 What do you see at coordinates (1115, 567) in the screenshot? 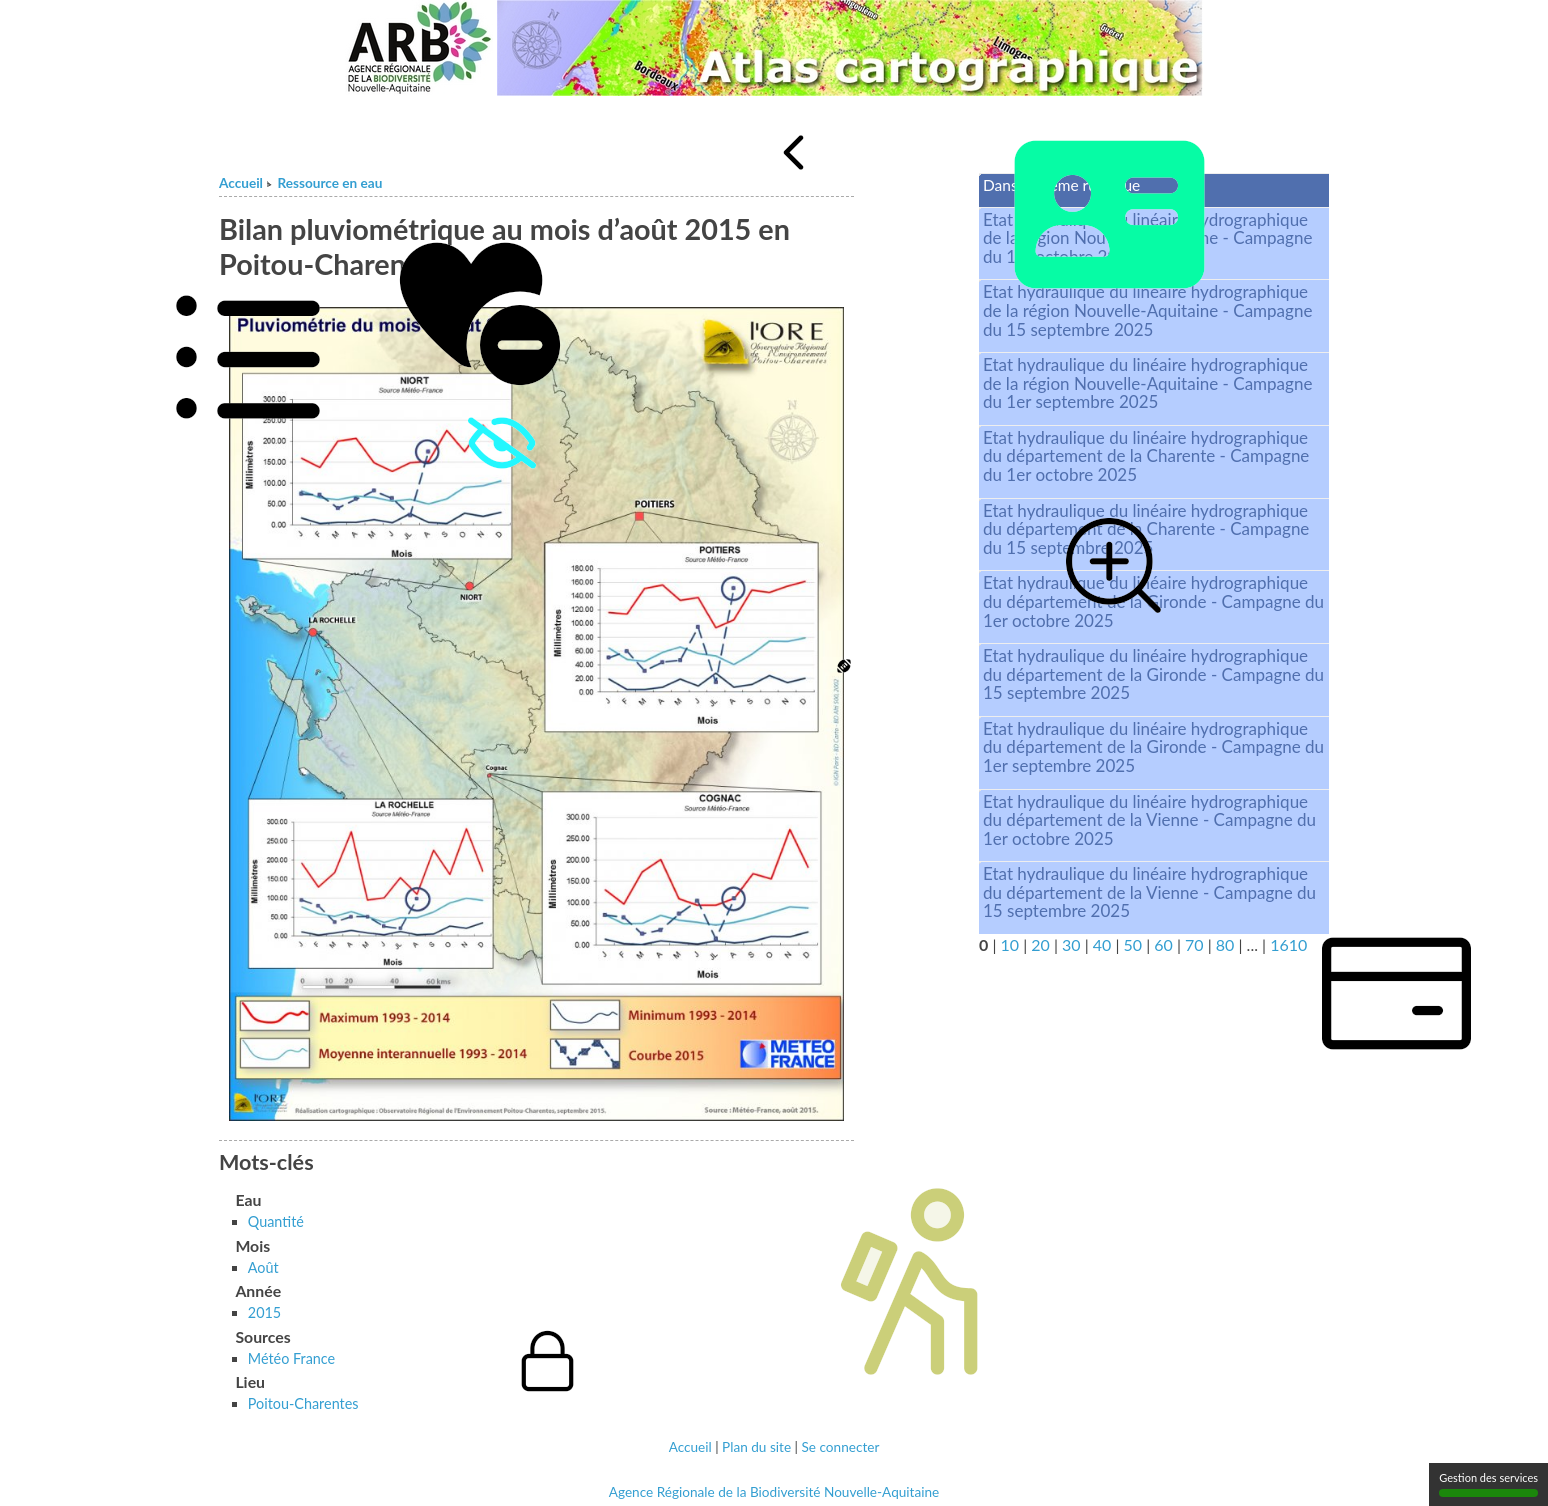
I see `zoom in on content or image` at bounding box center [1115, 567].